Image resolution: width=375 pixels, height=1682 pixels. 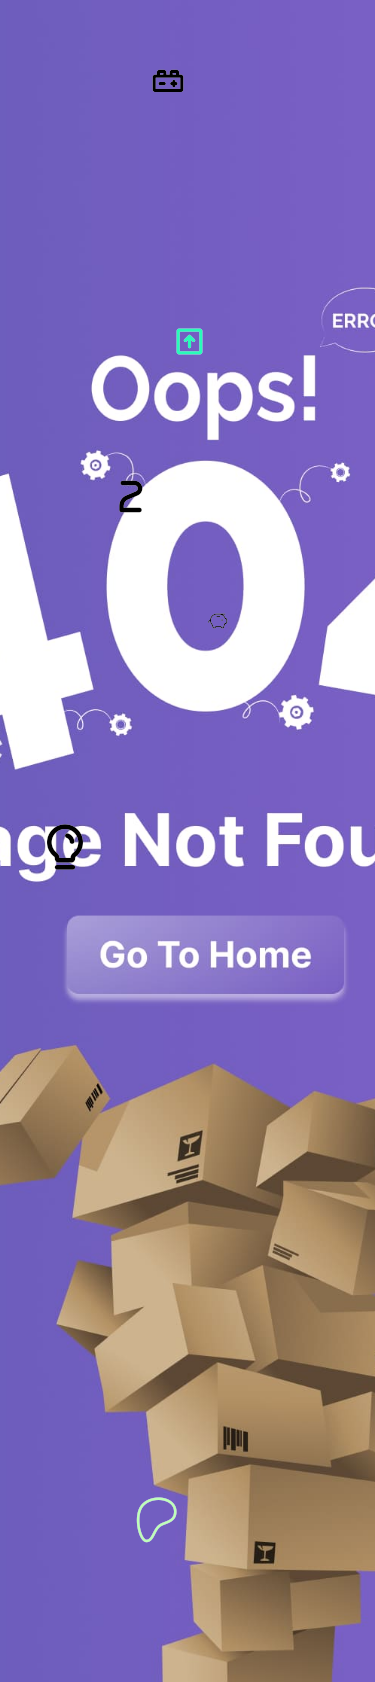 I want to click on access savings or budget features, so click(x=218, y=621).